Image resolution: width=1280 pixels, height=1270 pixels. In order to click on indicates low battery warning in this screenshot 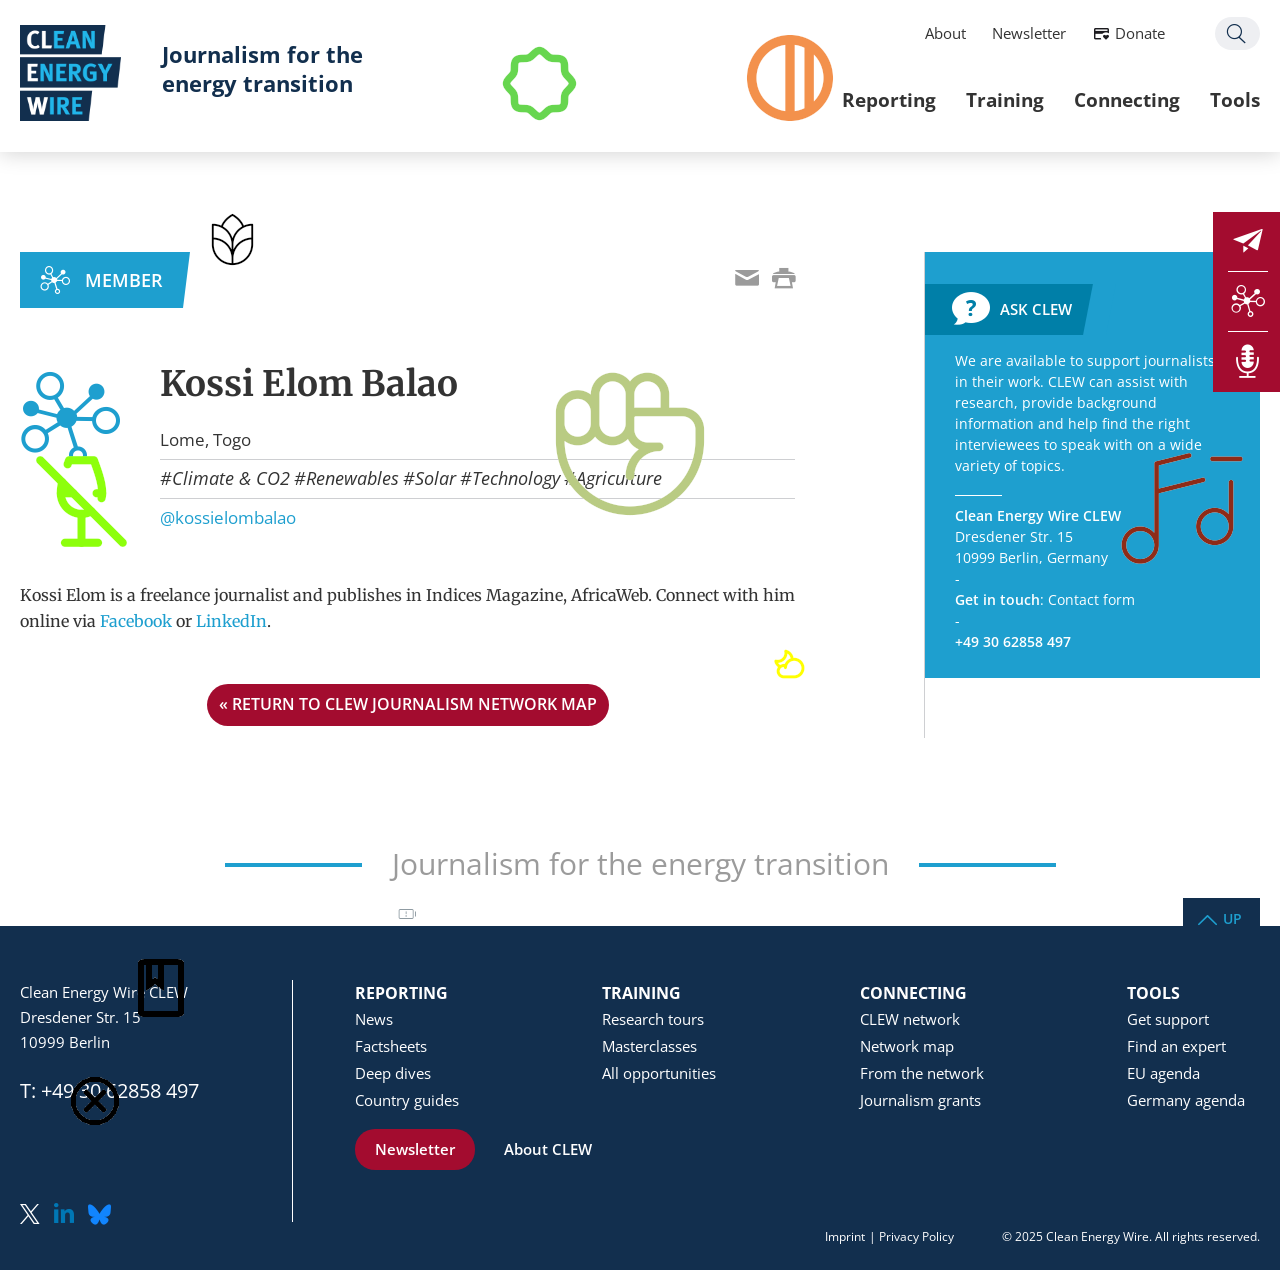, I will do `click(407, 914)`.